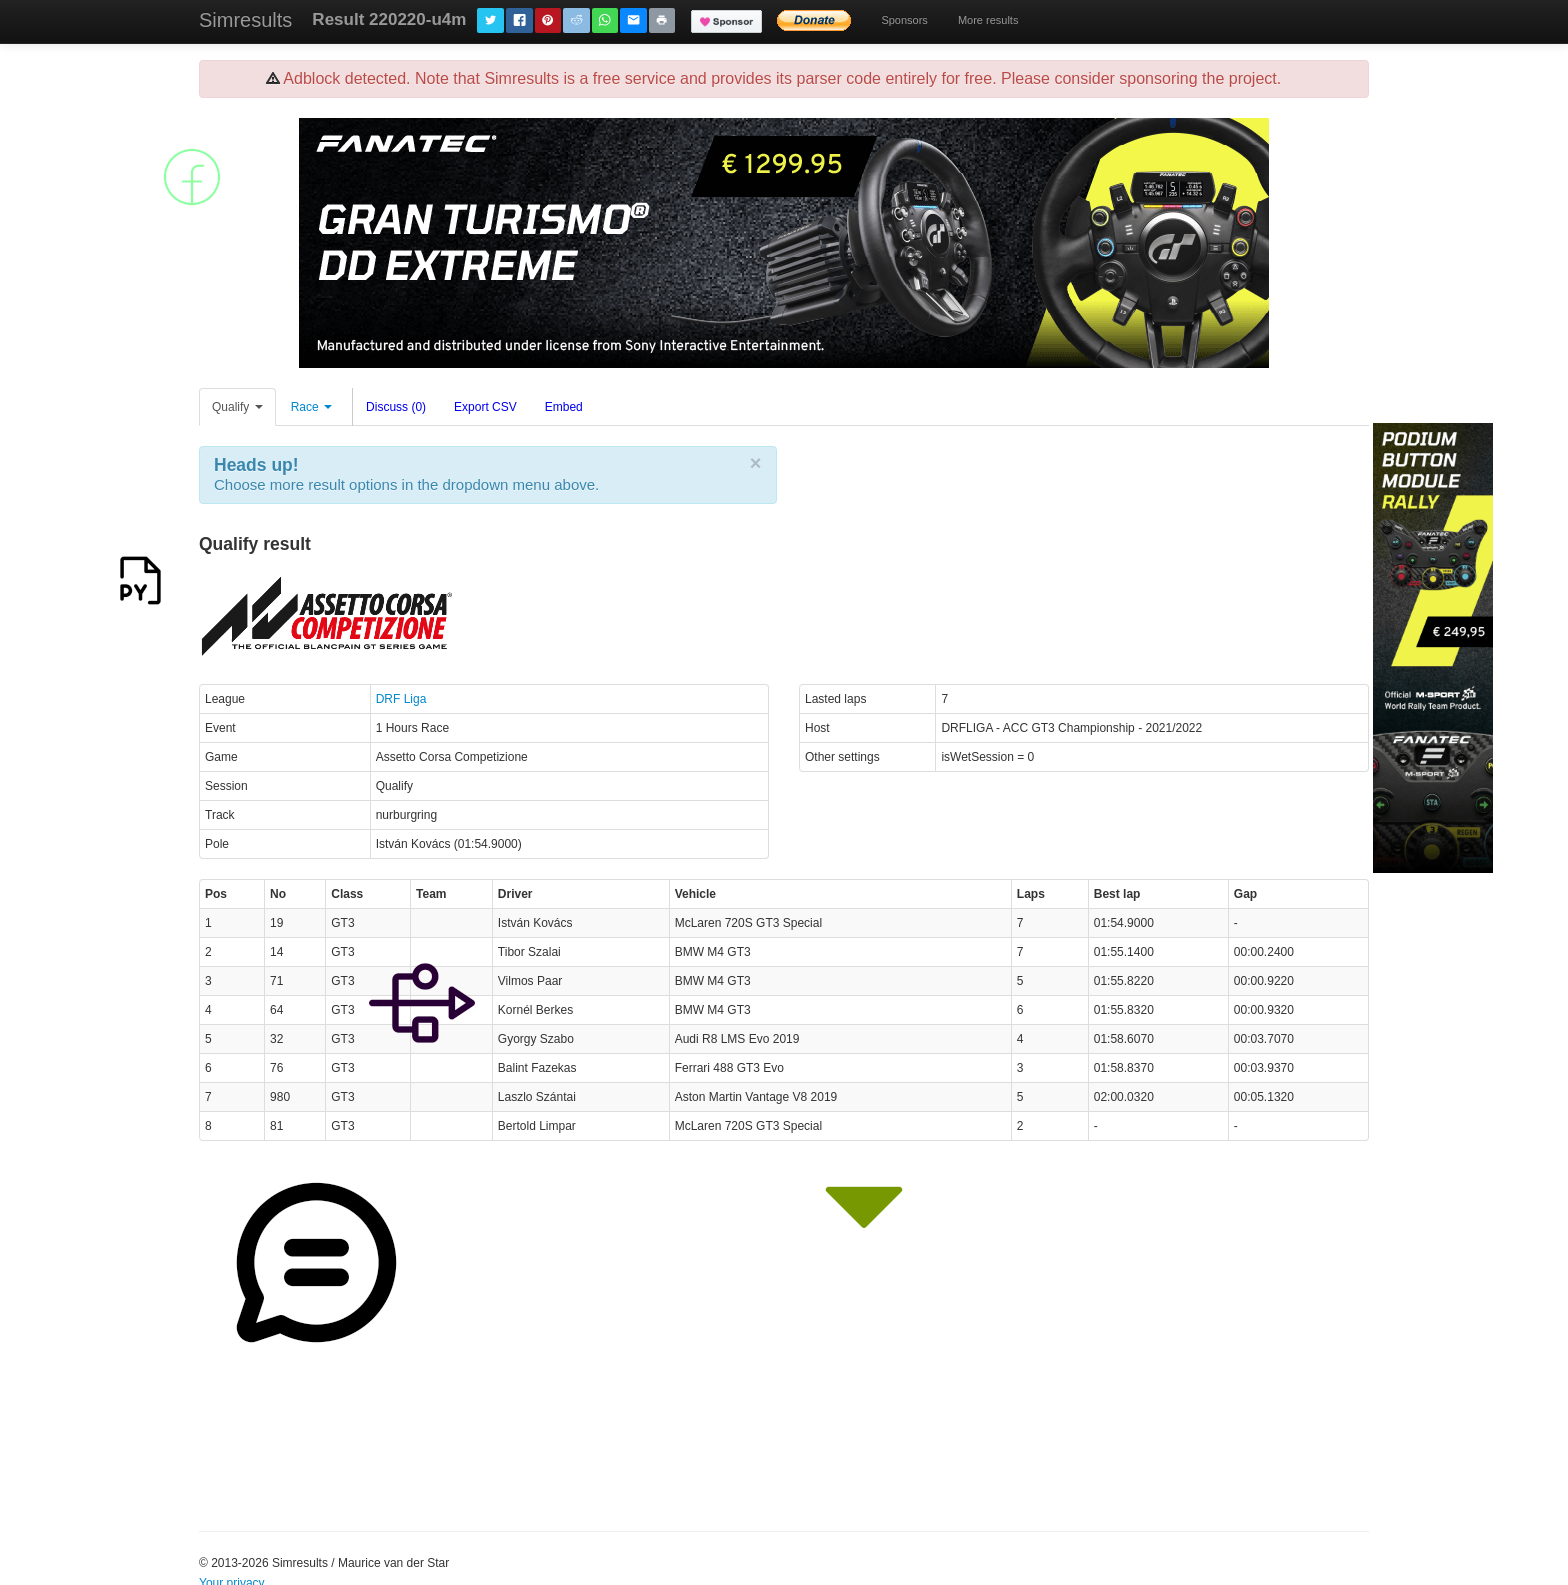 Image resolution: width=1568 pixels, height=1585 pixels. I want to click on a python script or .py file, so click(140, 580).